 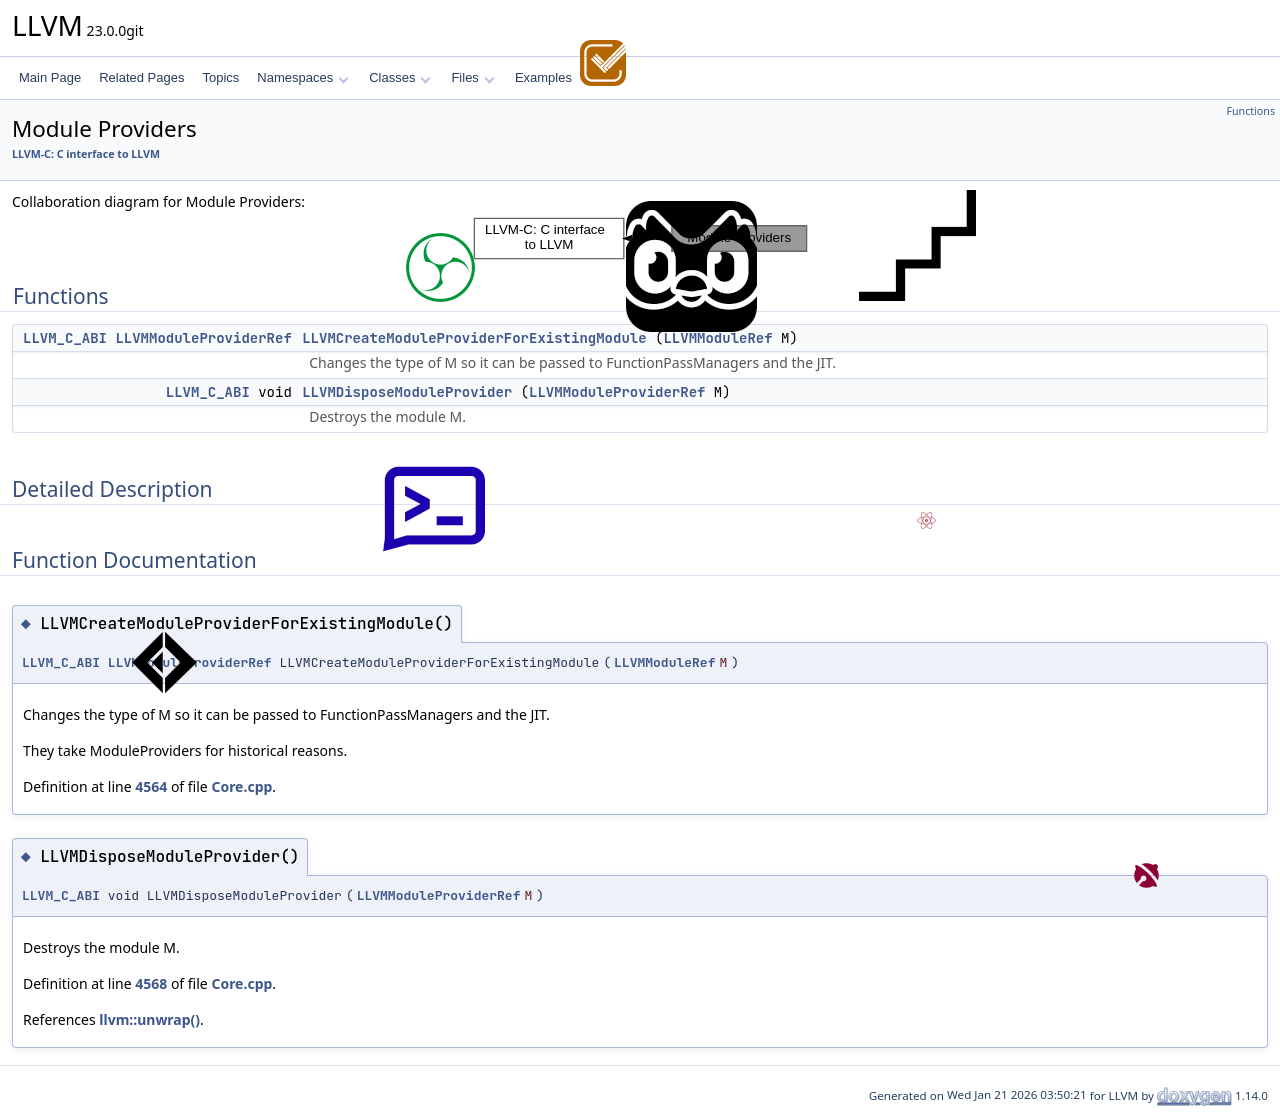 I want to click on view notifications, so click(x=1146, y=875).